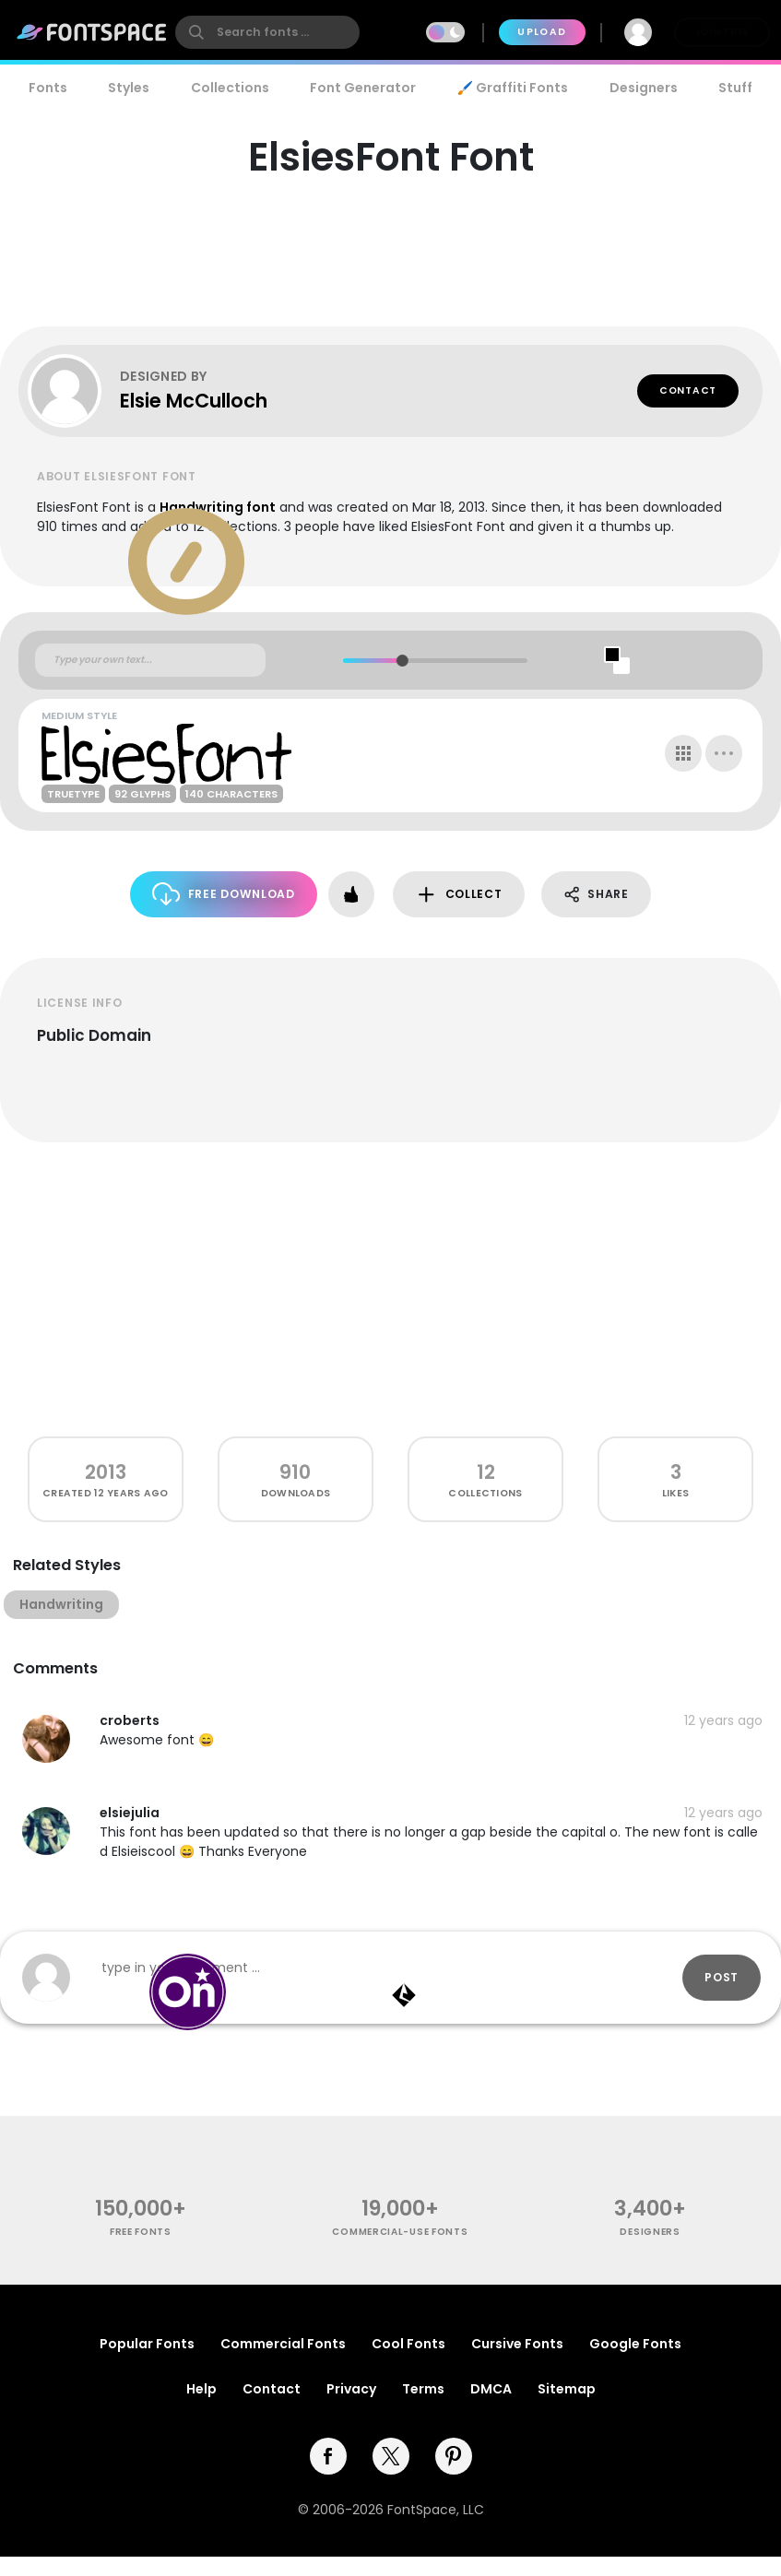 This screenshot has height=2576, width=781. I want to click on automattic company logo, so click(186, 561).